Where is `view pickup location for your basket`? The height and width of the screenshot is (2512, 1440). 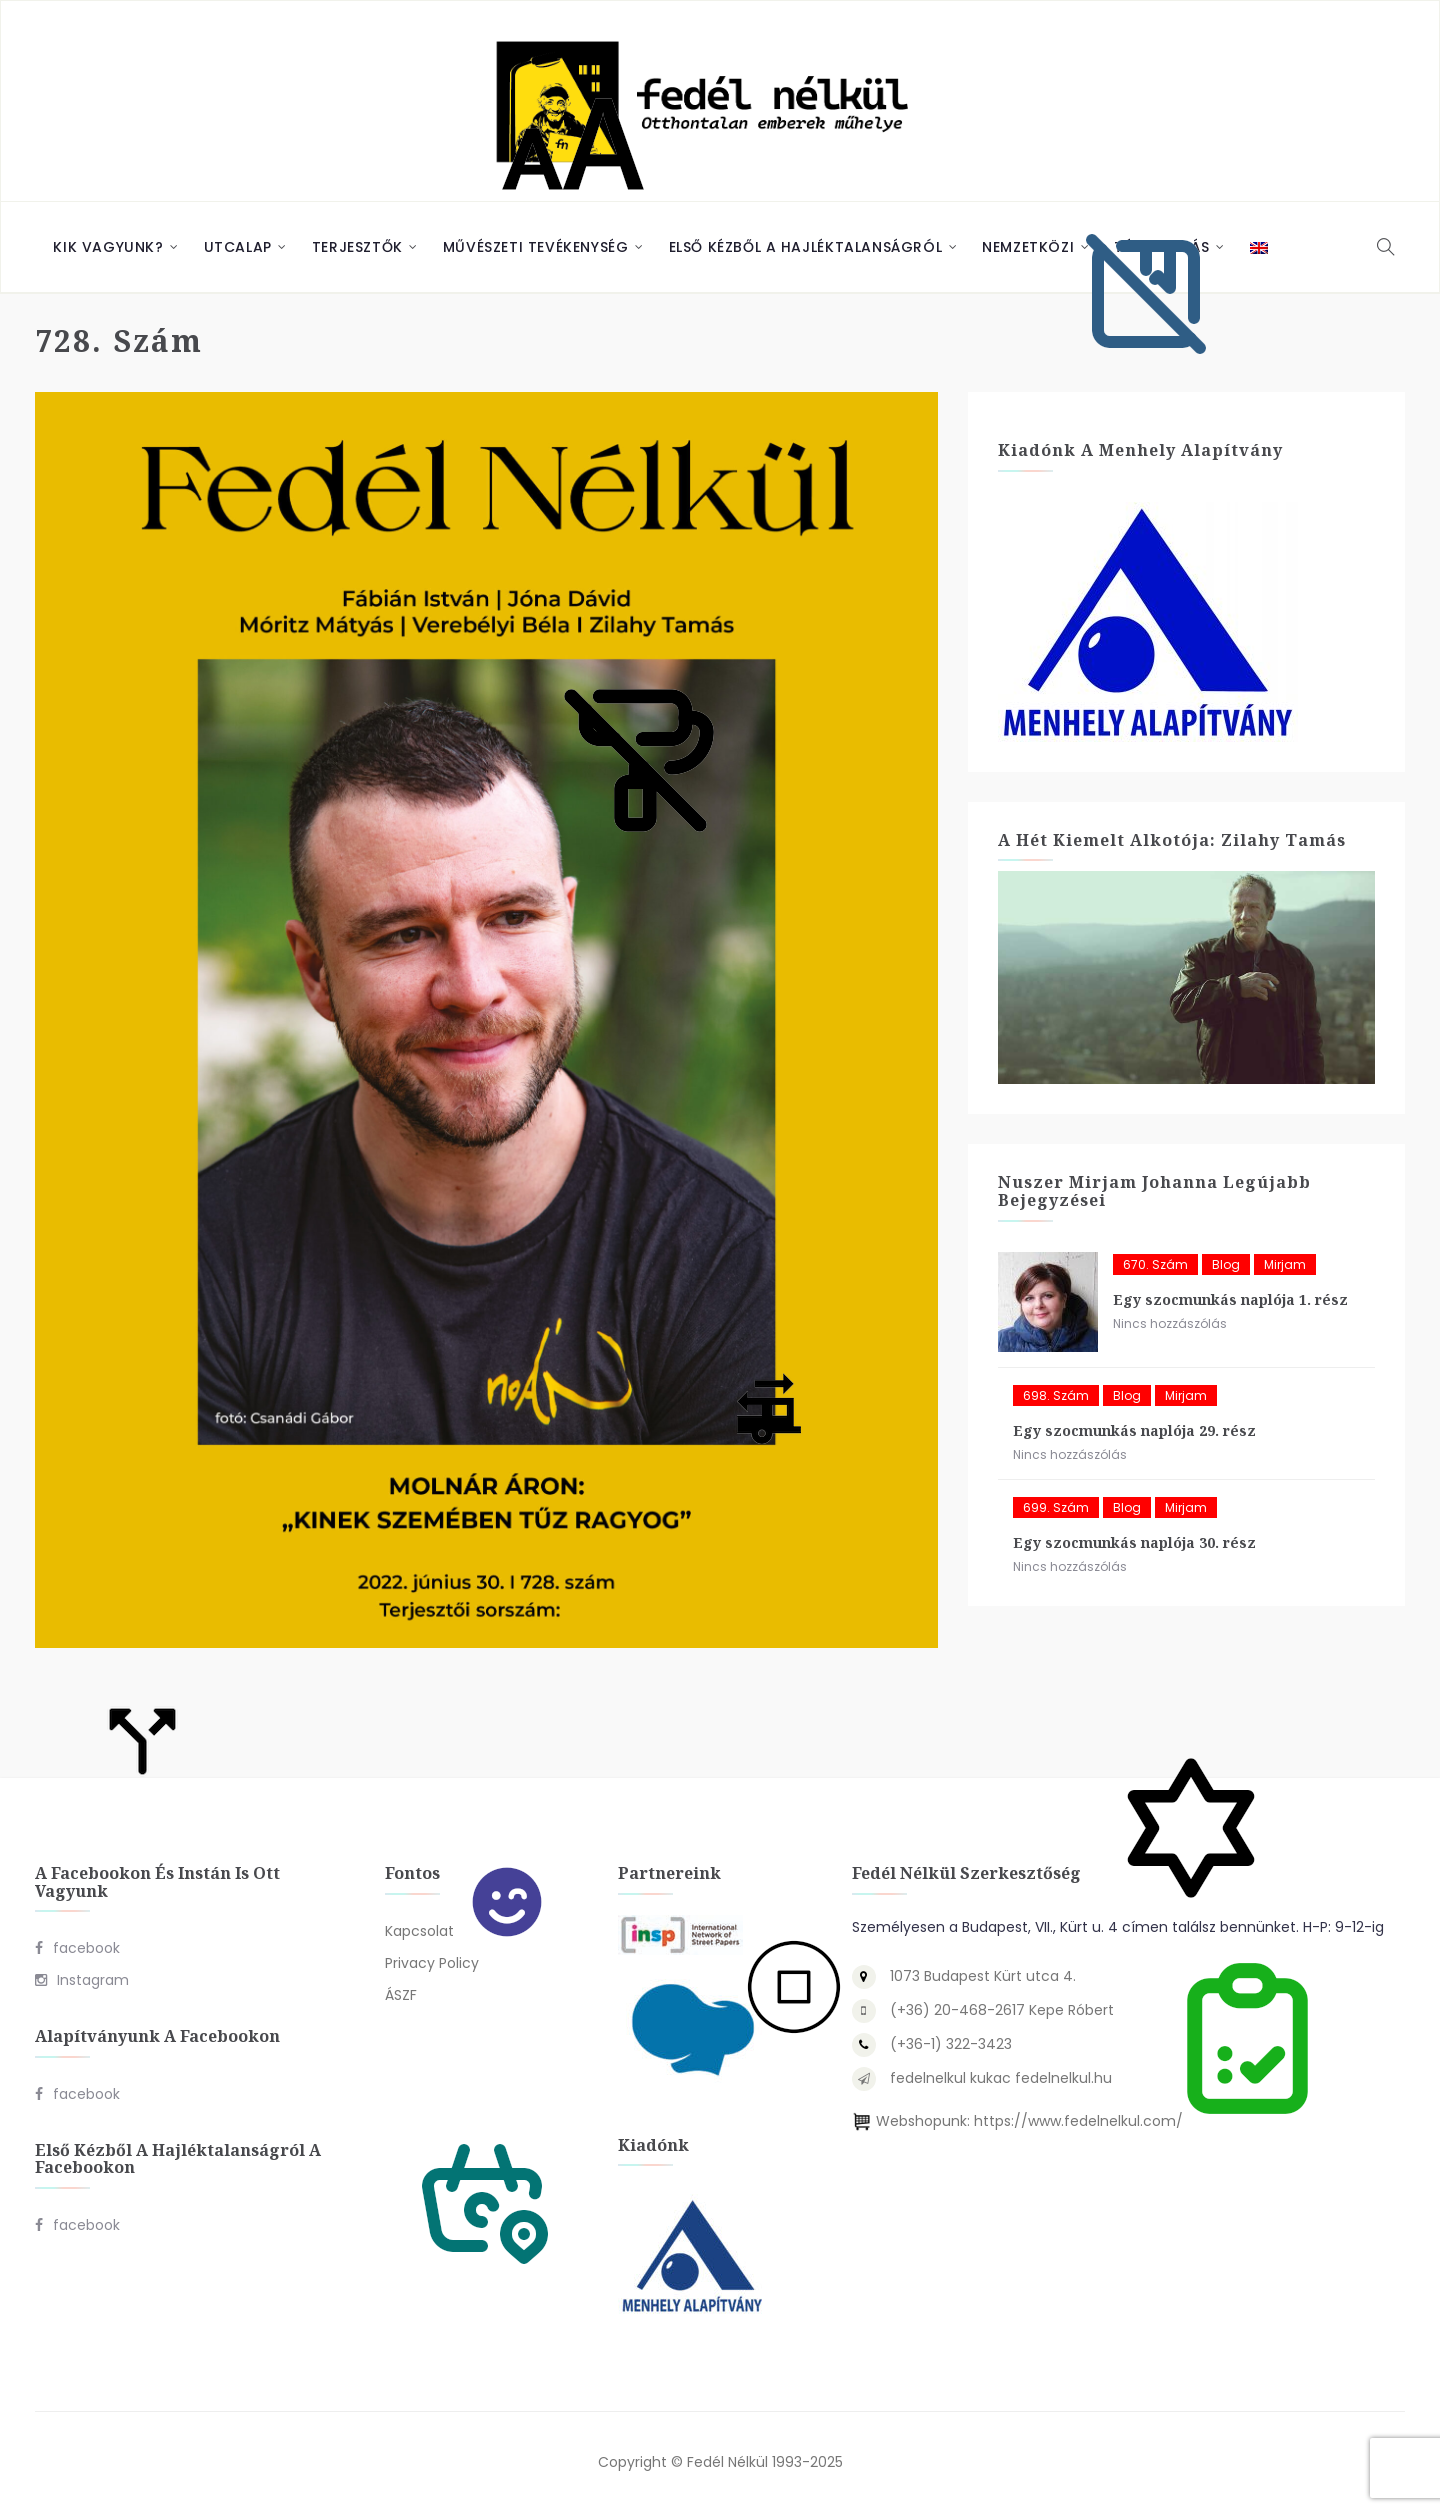
view pickup location for your basket is located at coordinates (482, 2198).